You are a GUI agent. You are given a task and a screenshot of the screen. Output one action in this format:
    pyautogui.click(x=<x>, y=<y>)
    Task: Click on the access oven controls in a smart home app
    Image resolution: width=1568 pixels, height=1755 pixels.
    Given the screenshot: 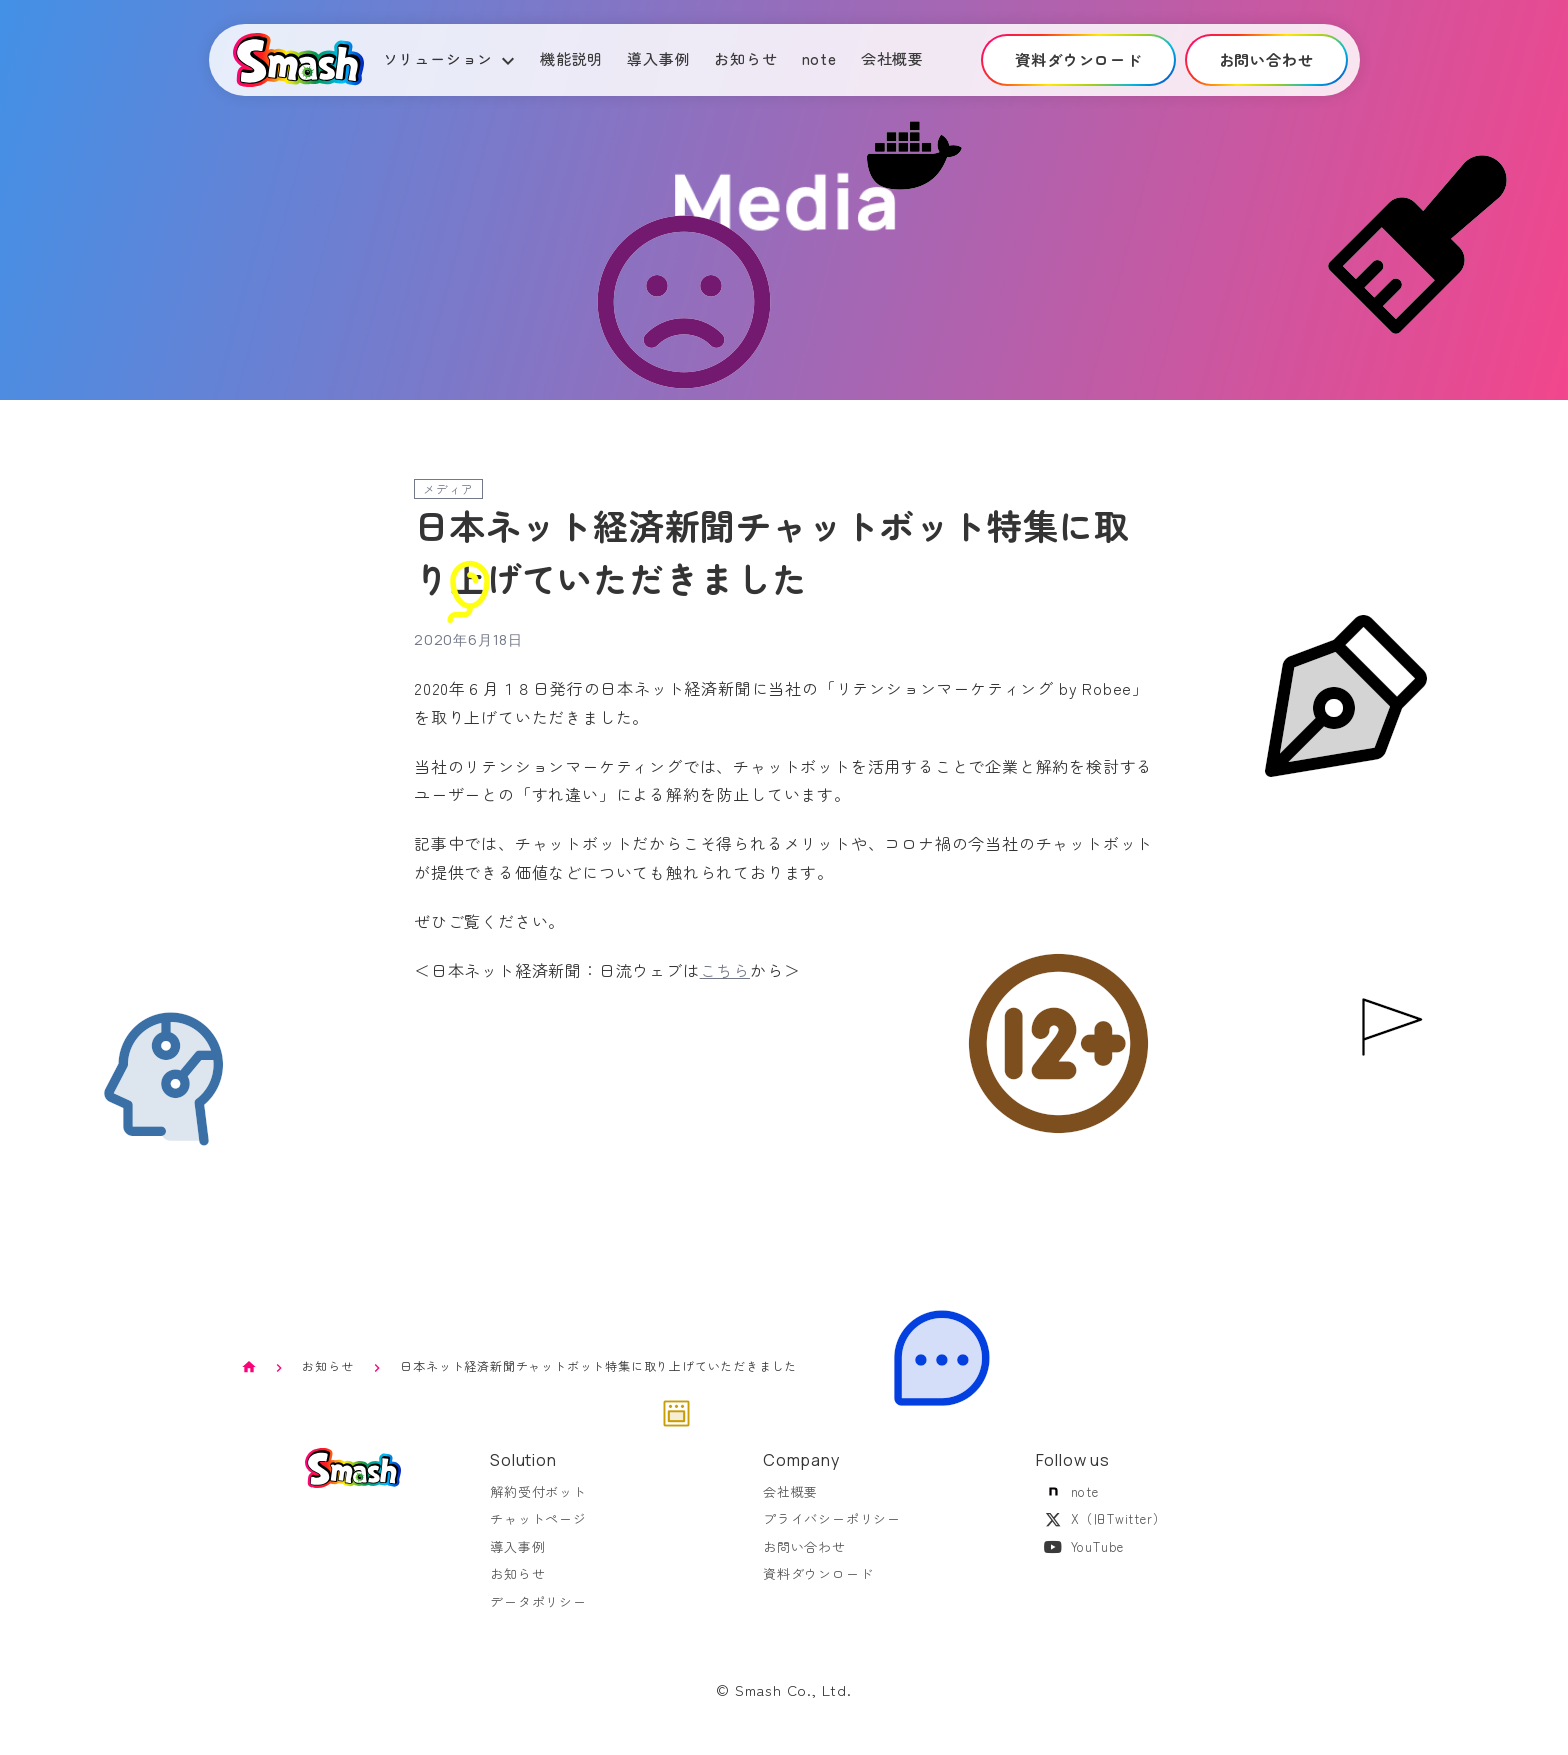 What is the action you would take?
    pyautogui.click(x=676, y=1413)
    